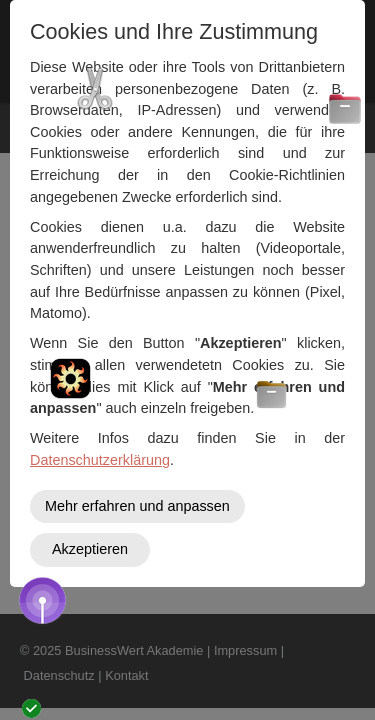 The image size is (375, 720). Describe the element at coordinates (271, 394) in the screenshot. I see `open the file manager application` at that location.